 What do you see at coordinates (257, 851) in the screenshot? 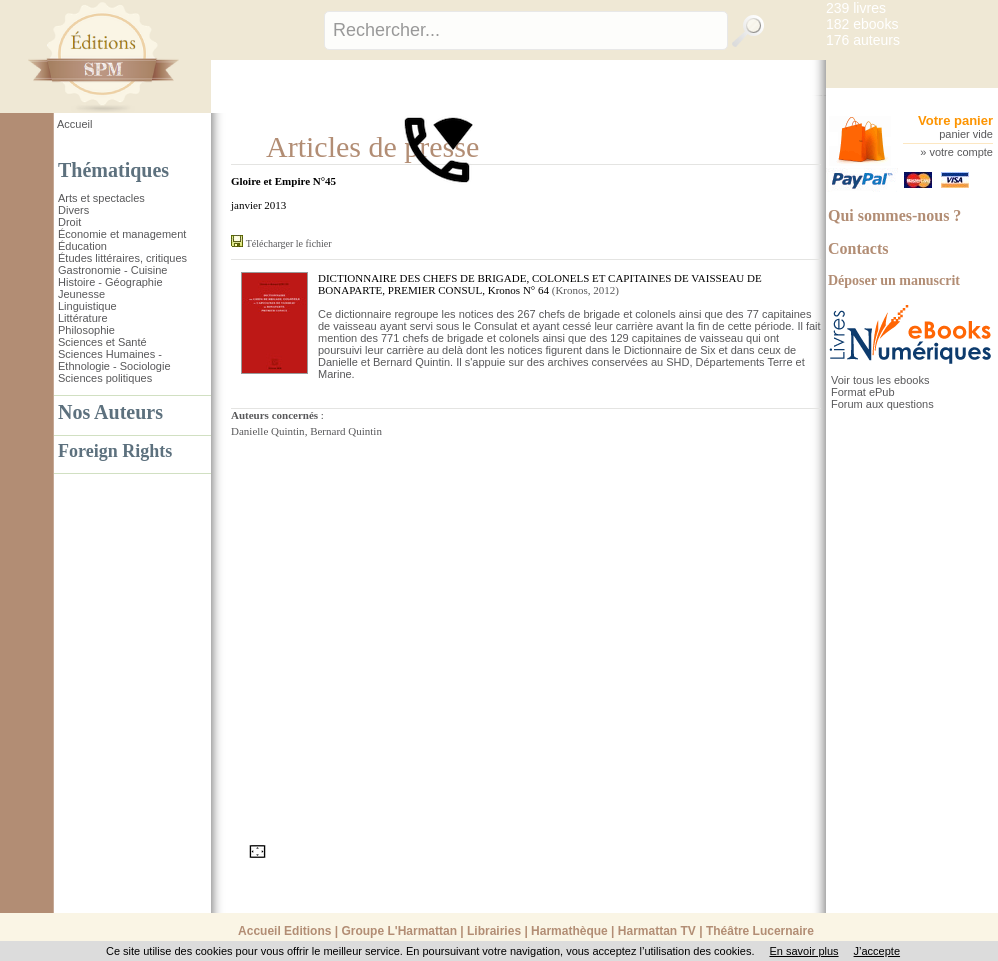
I see `adjust display overscan or screen boundaries` at bounding box center [257, 851].